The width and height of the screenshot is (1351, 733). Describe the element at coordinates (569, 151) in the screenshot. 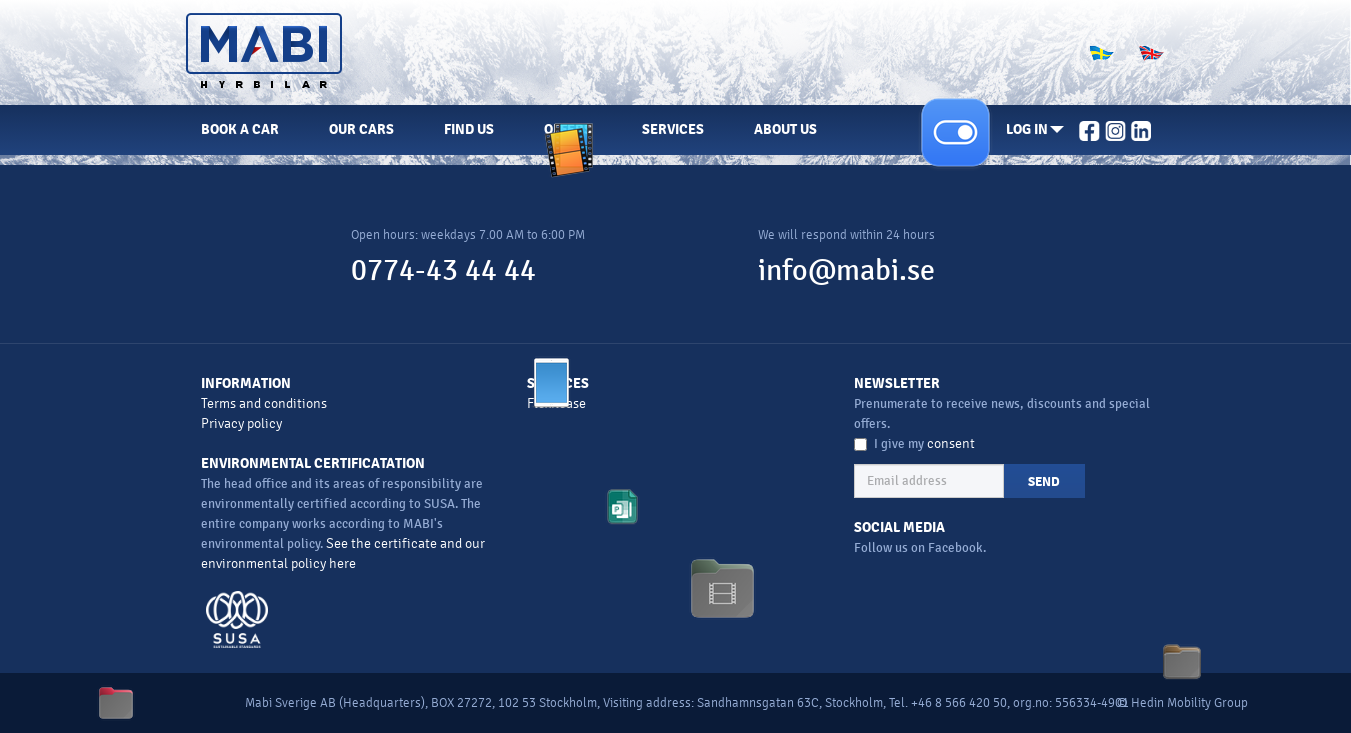

I see `open iMovie library` at that location.